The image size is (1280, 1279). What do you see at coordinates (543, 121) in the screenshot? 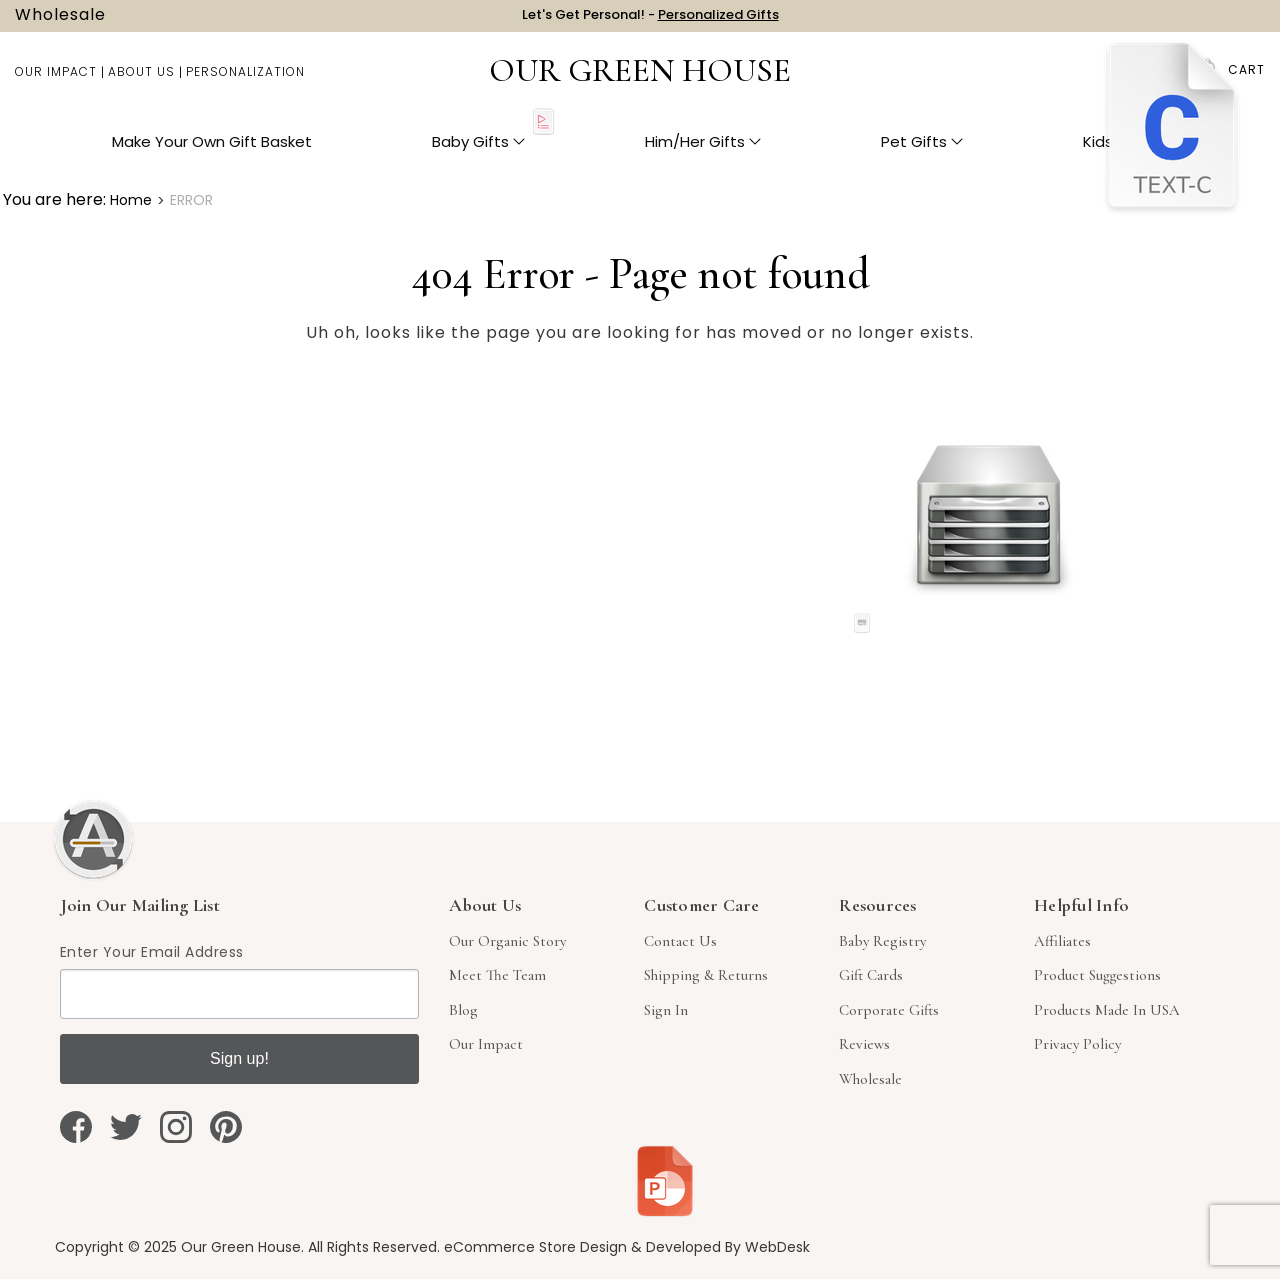
I see `an audio playlist file` at bounding box center [543, 121].